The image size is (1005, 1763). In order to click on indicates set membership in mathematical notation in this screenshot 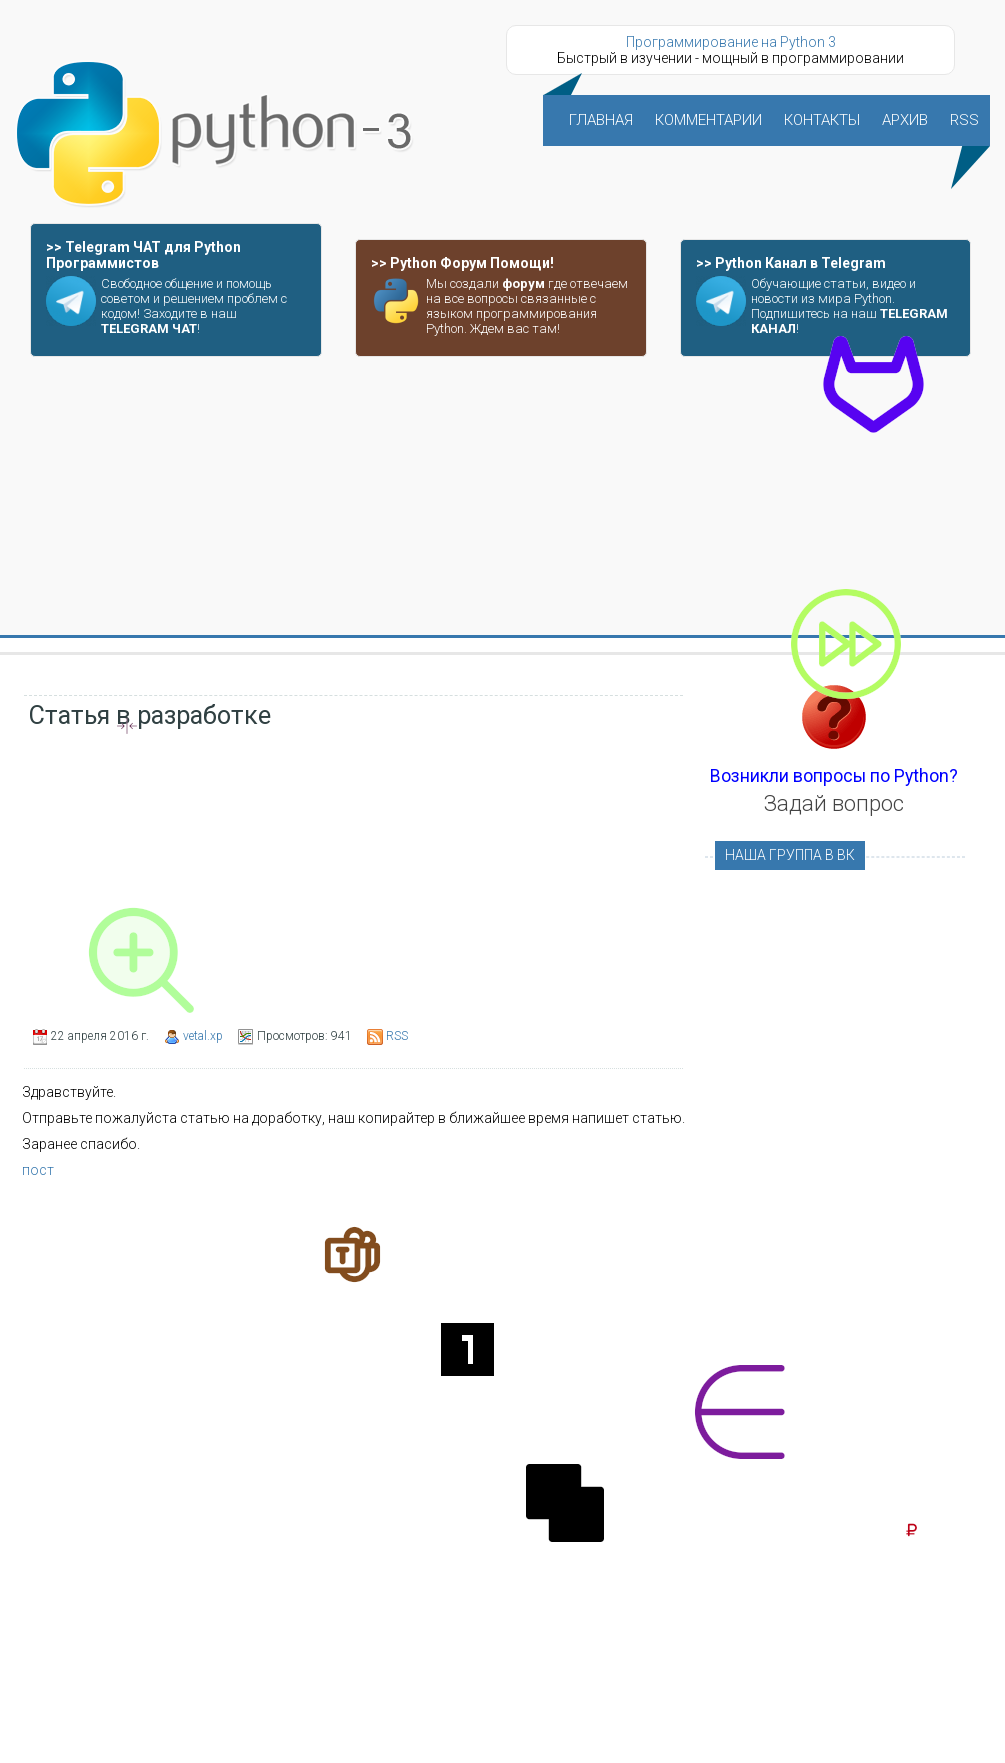, I will do `click(742, 1412)`.